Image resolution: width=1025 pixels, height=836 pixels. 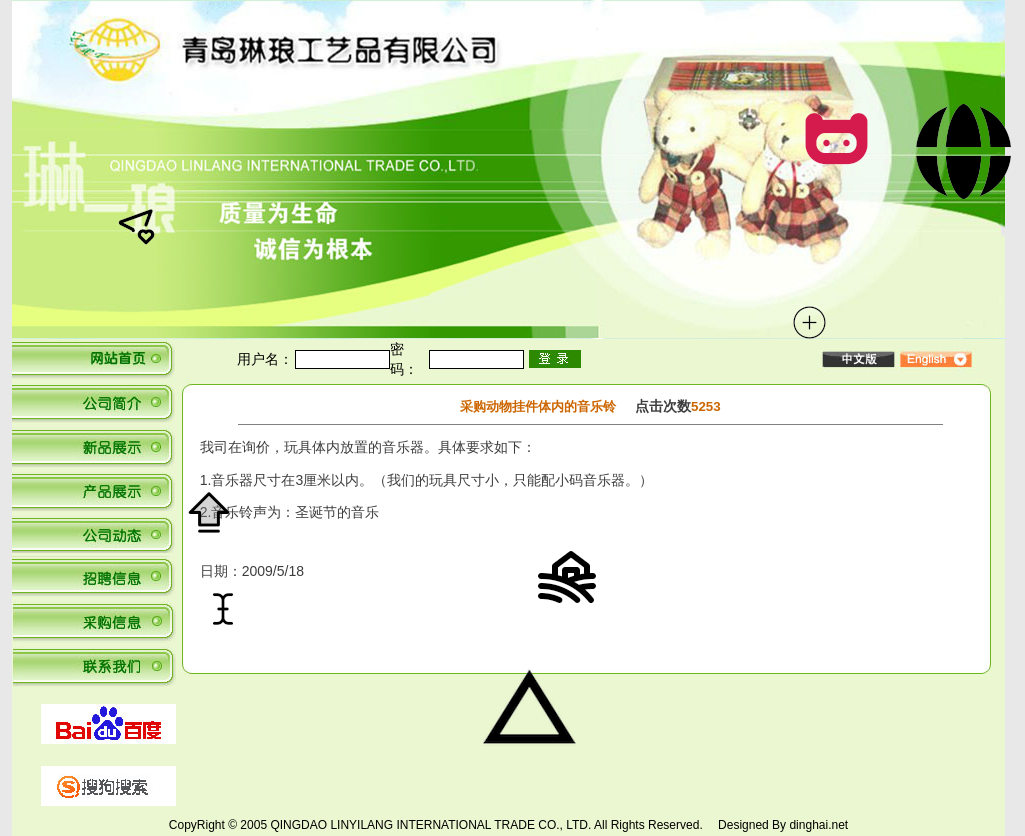 I want to click on finn the human character icon from adventure time, so click(x=836, y=137).